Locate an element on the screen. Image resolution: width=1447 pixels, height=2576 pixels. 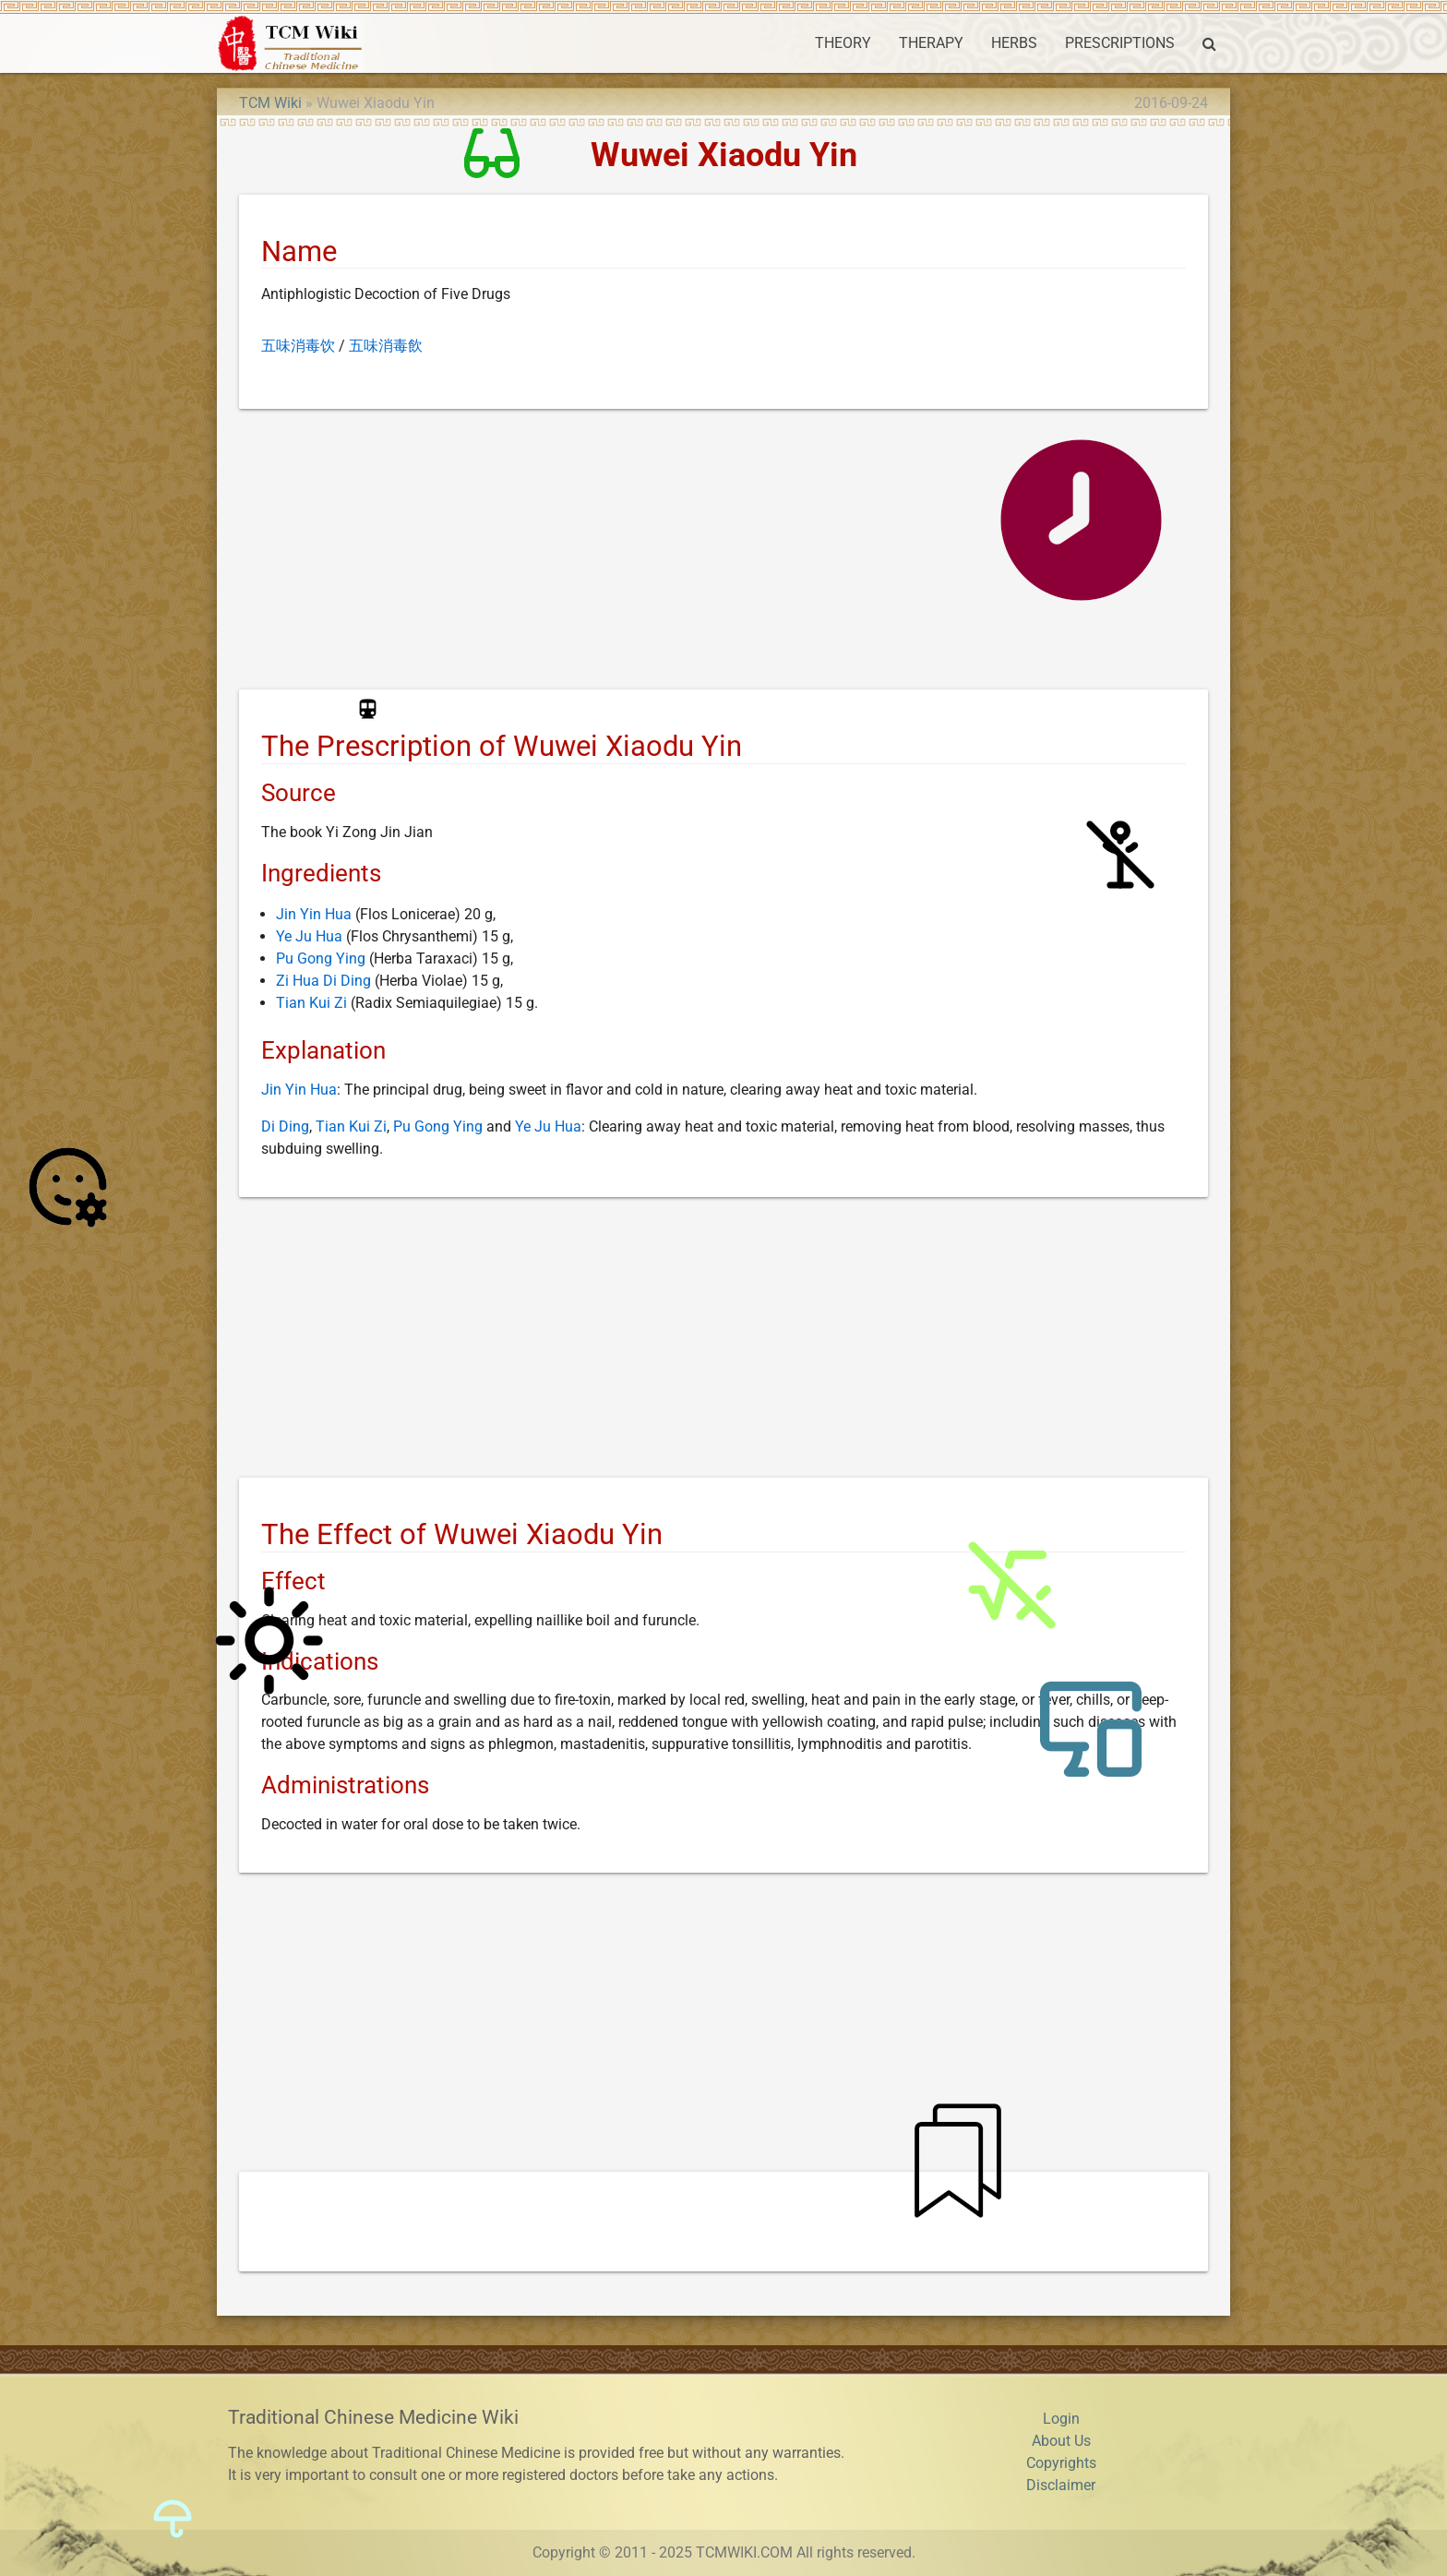
indicates the current time or timestamp is located at coordinates (1081, 520).